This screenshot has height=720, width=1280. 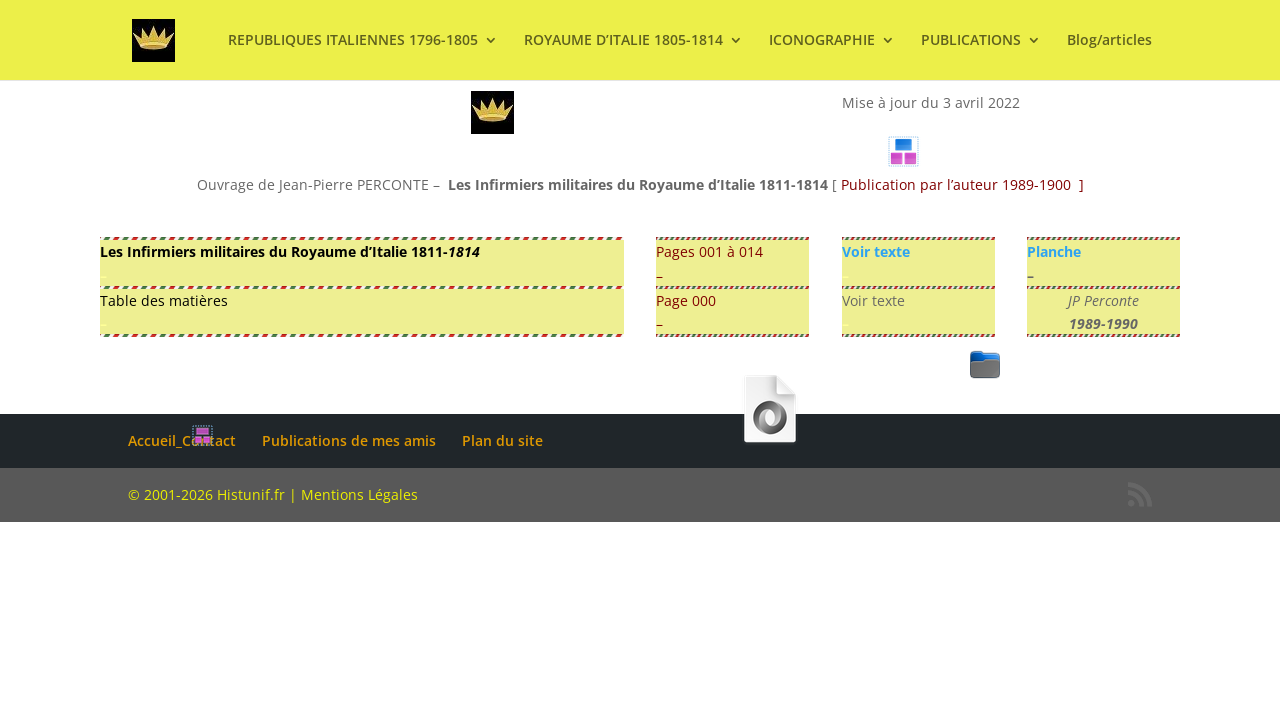 I want to click on select all items in the current view, so click(x=903, y=151).